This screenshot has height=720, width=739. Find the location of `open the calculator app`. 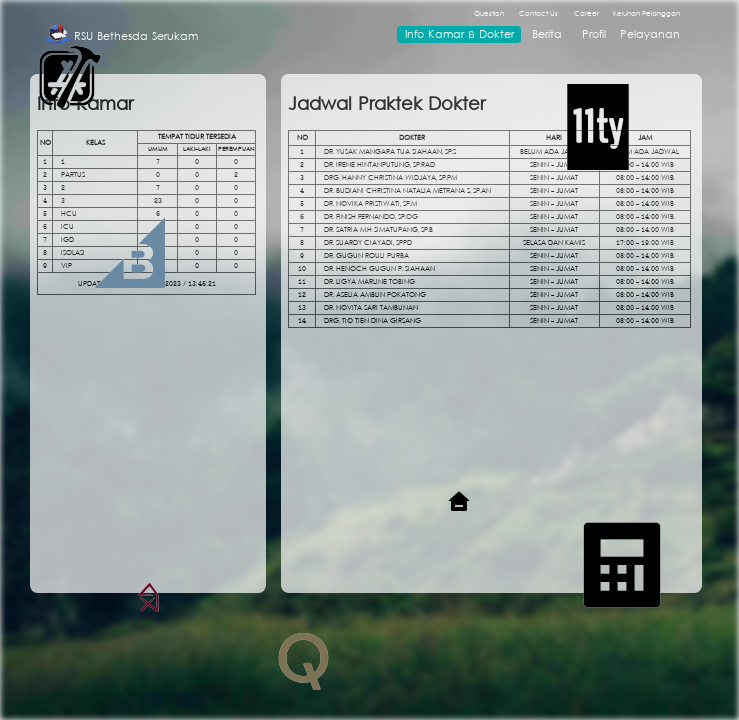

open the calculator app is located at coordinates (622, 565).